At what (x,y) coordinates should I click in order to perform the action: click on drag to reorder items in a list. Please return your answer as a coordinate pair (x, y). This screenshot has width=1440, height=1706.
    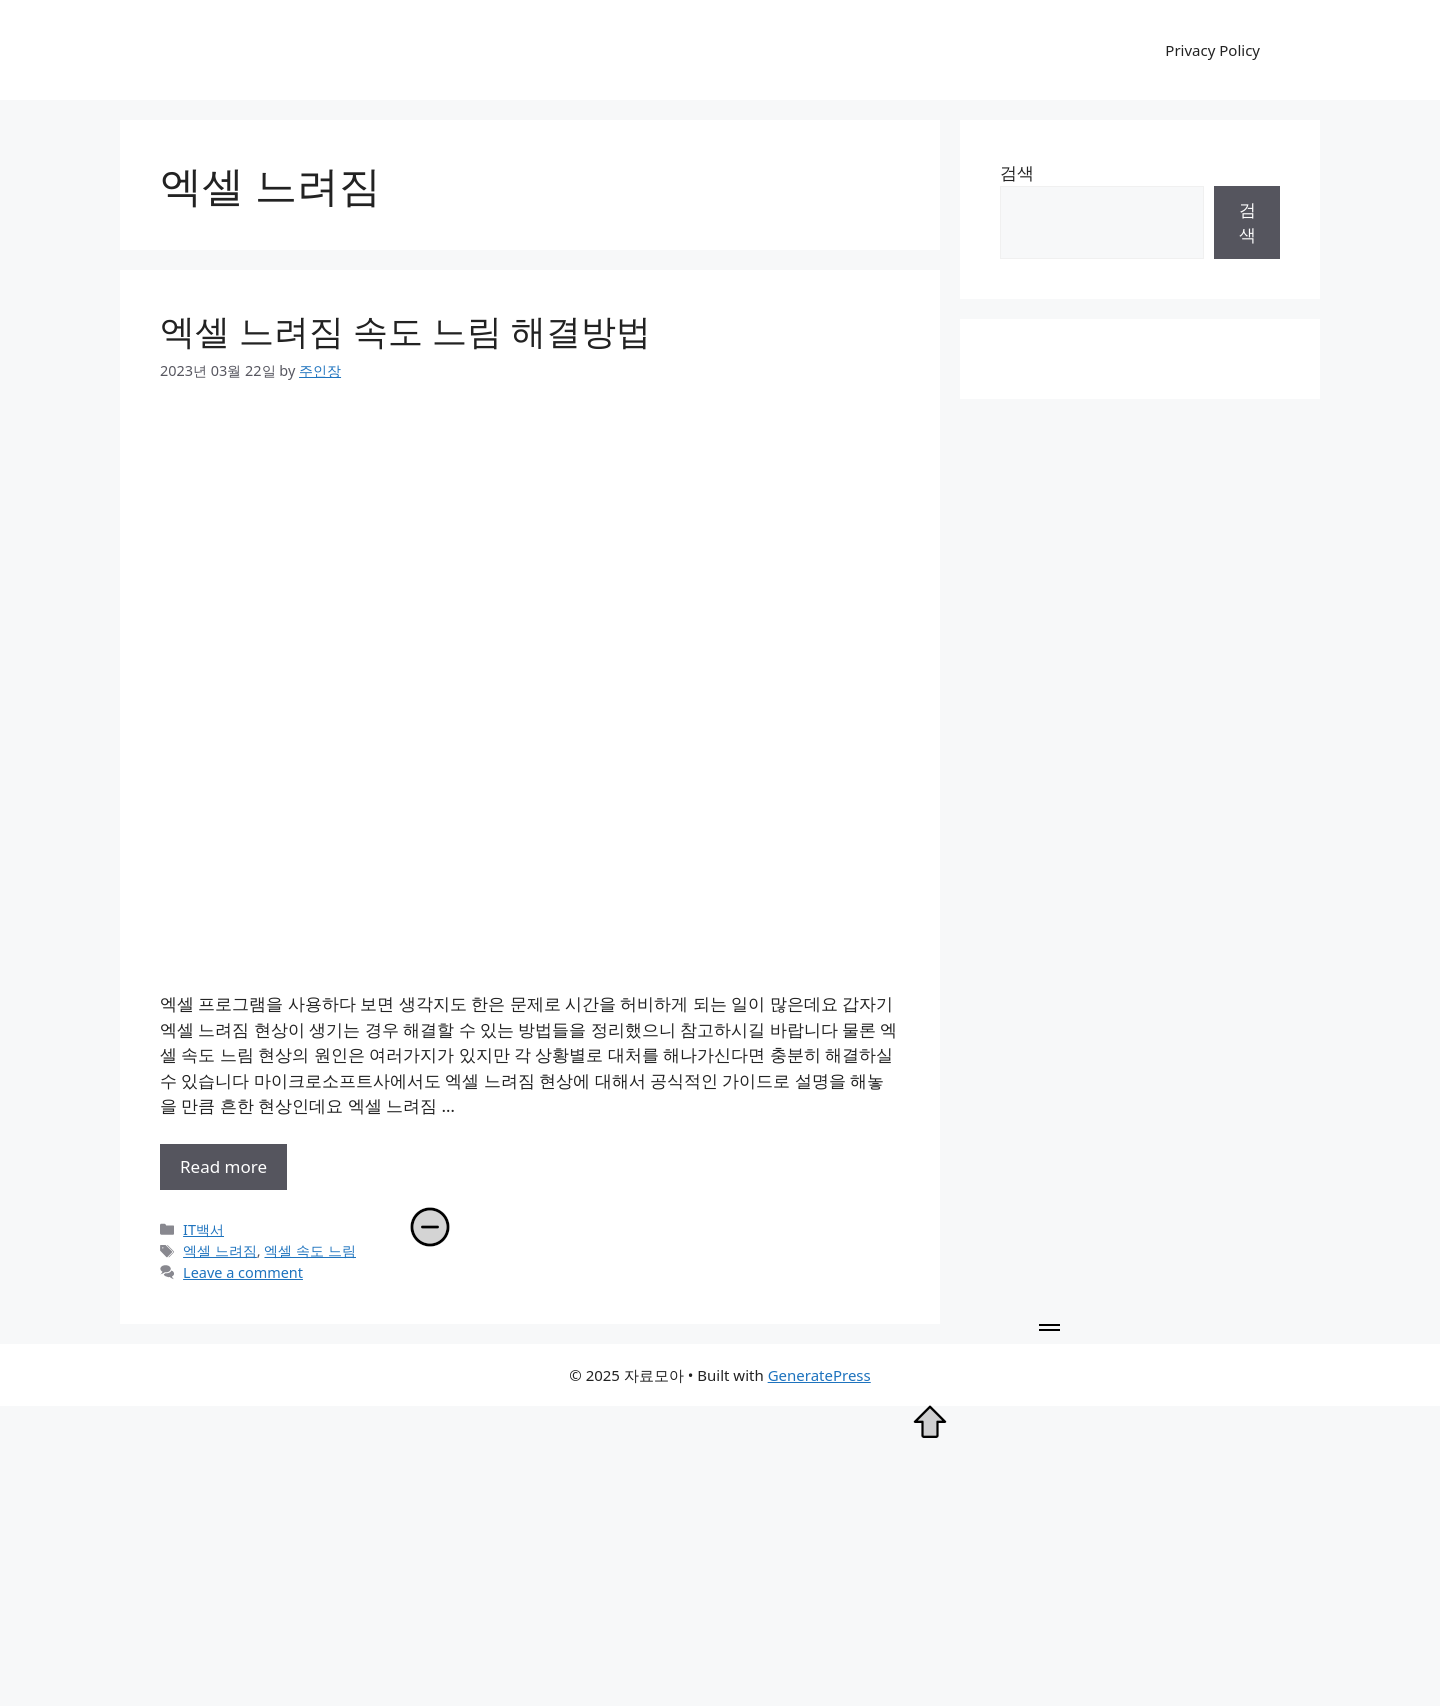
    Looking at the image, I should click on (1049, 1327).